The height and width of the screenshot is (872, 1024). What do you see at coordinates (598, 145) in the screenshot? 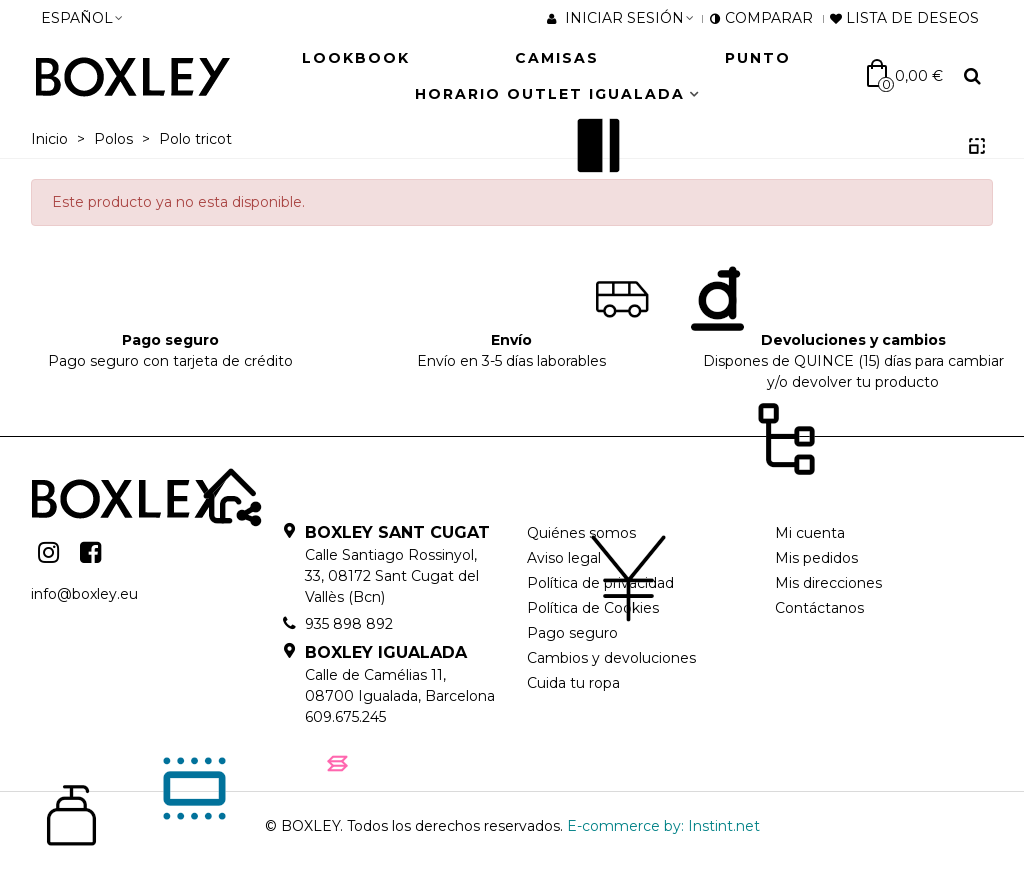
I see `open your journal or diary` at bounding box center [598, 145].